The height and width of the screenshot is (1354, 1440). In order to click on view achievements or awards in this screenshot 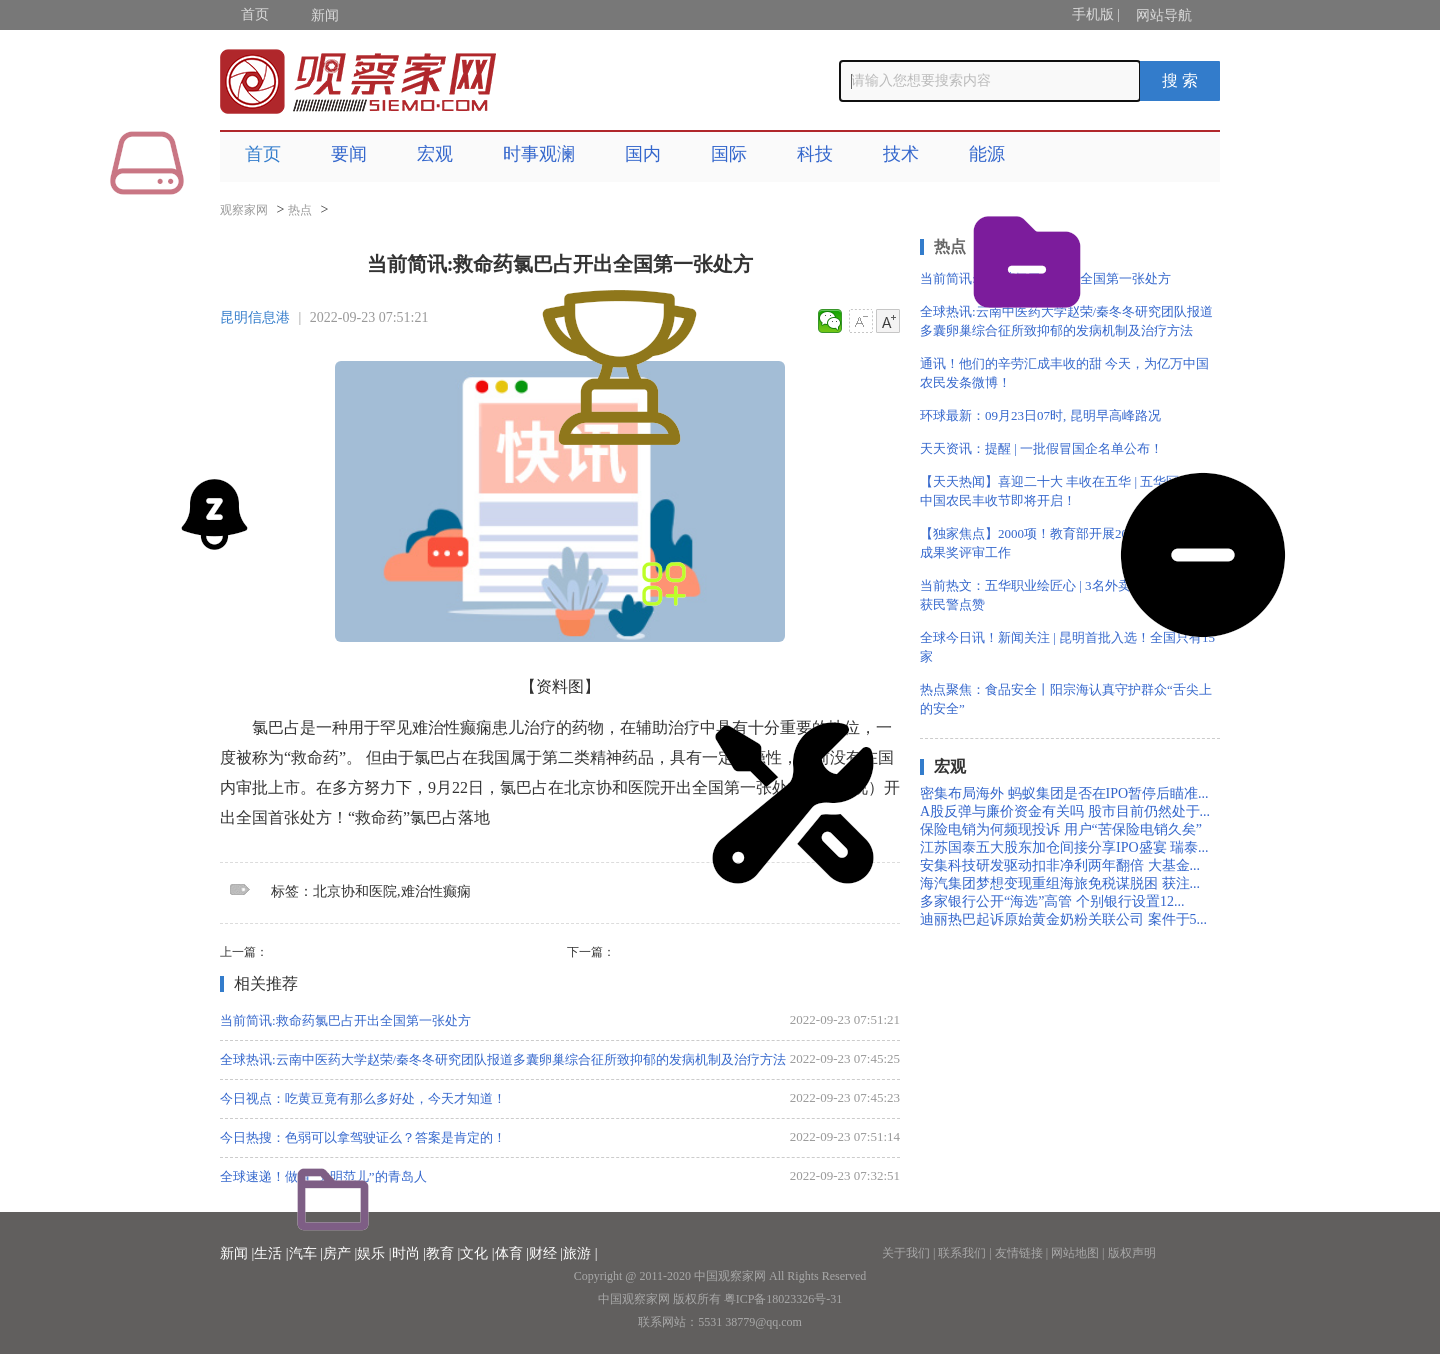, I will do `click(619, 367)`.